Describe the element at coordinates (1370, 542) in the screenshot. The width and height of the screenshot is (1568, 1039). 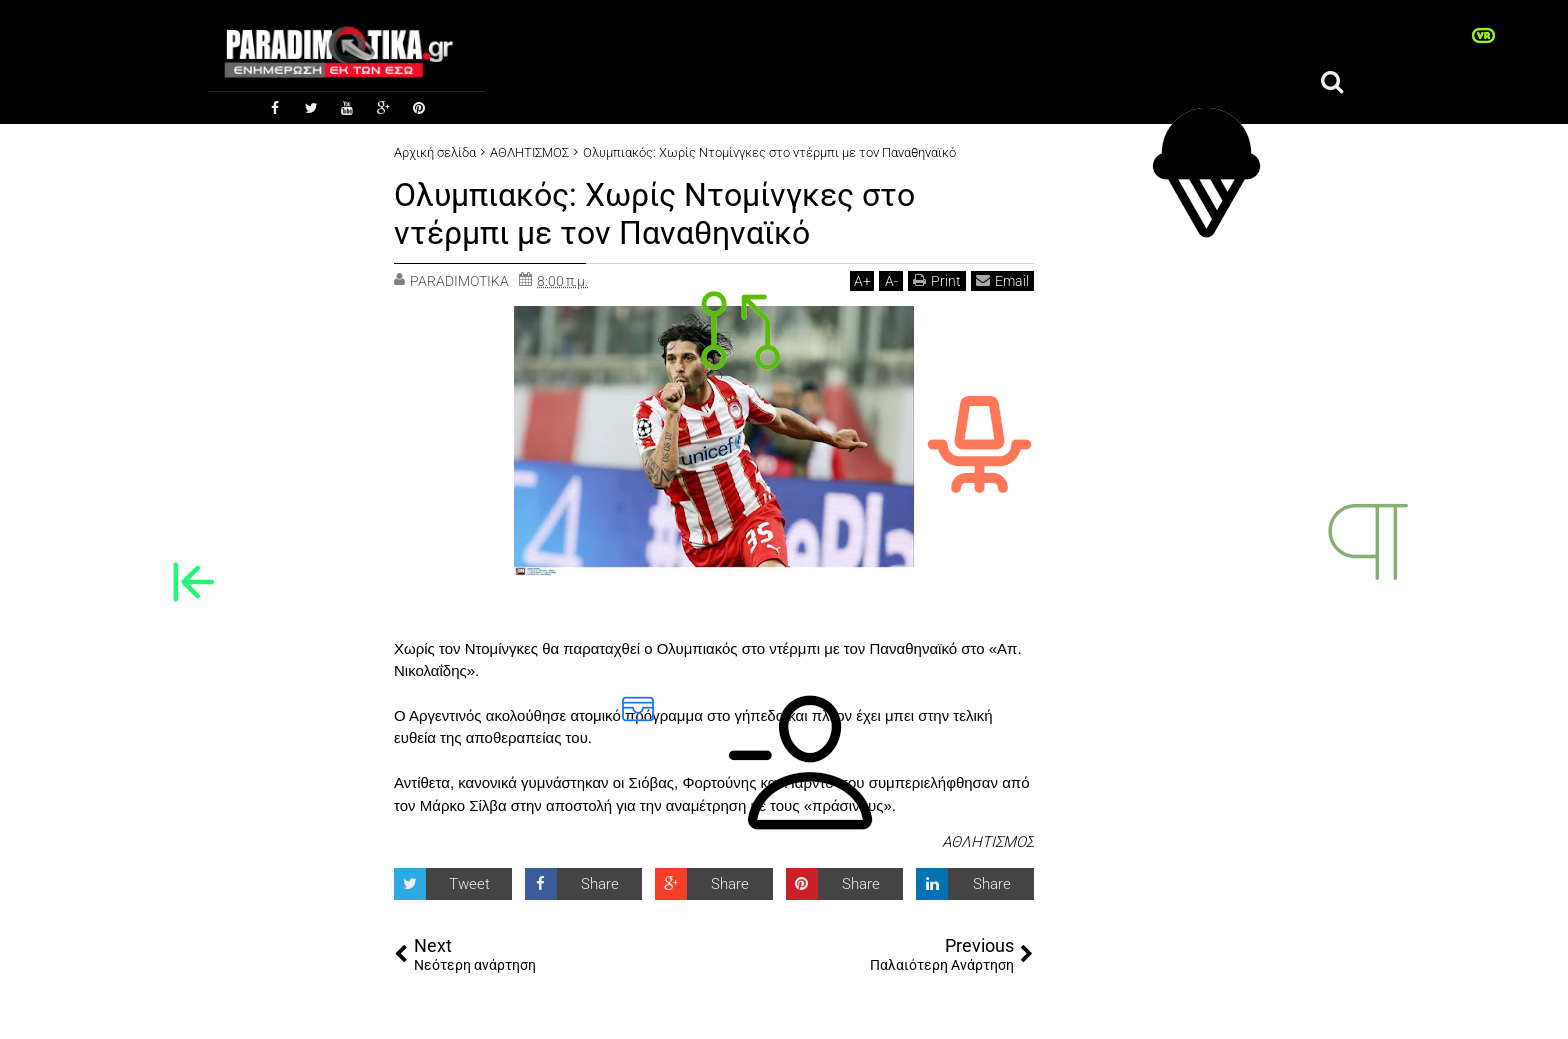
I see `toggle paragraph formatting options` at that location.